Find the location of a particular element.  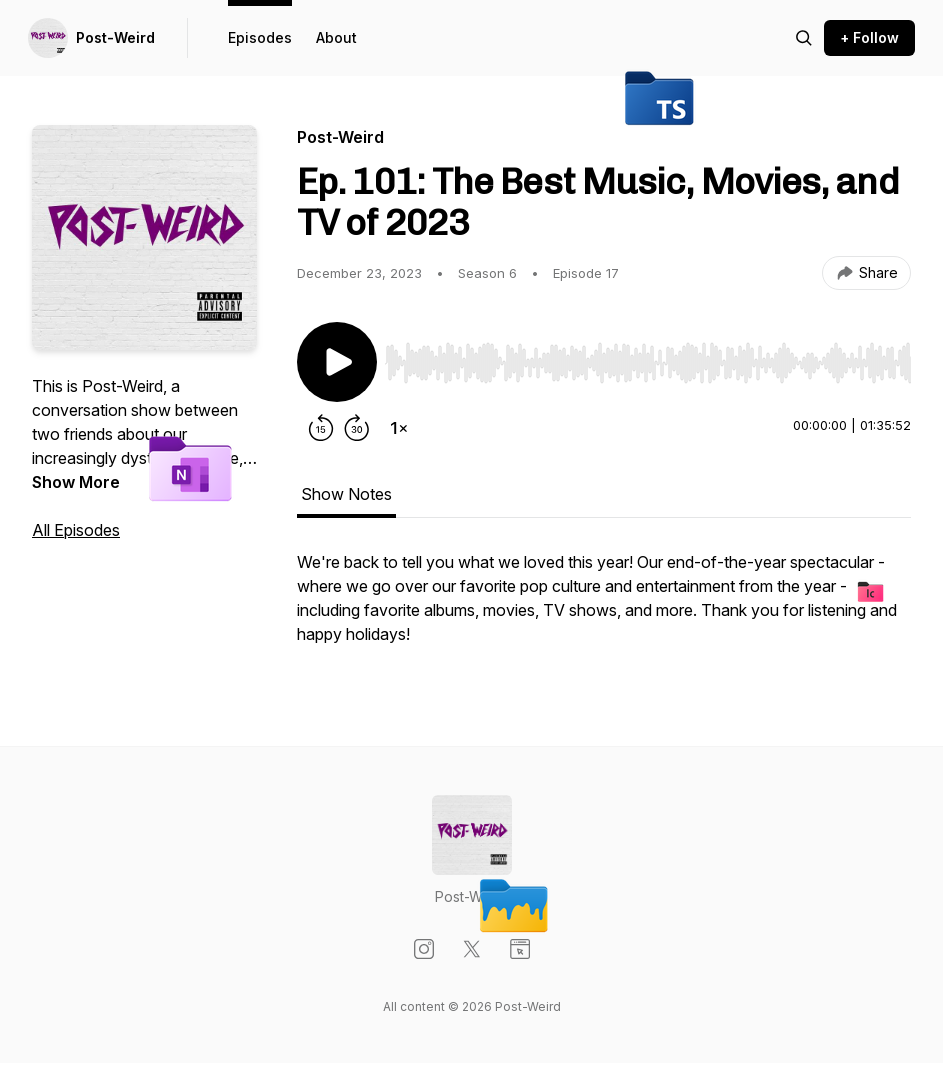

open folder containing Adobe InCopy files is located at coordinates (870, 592).